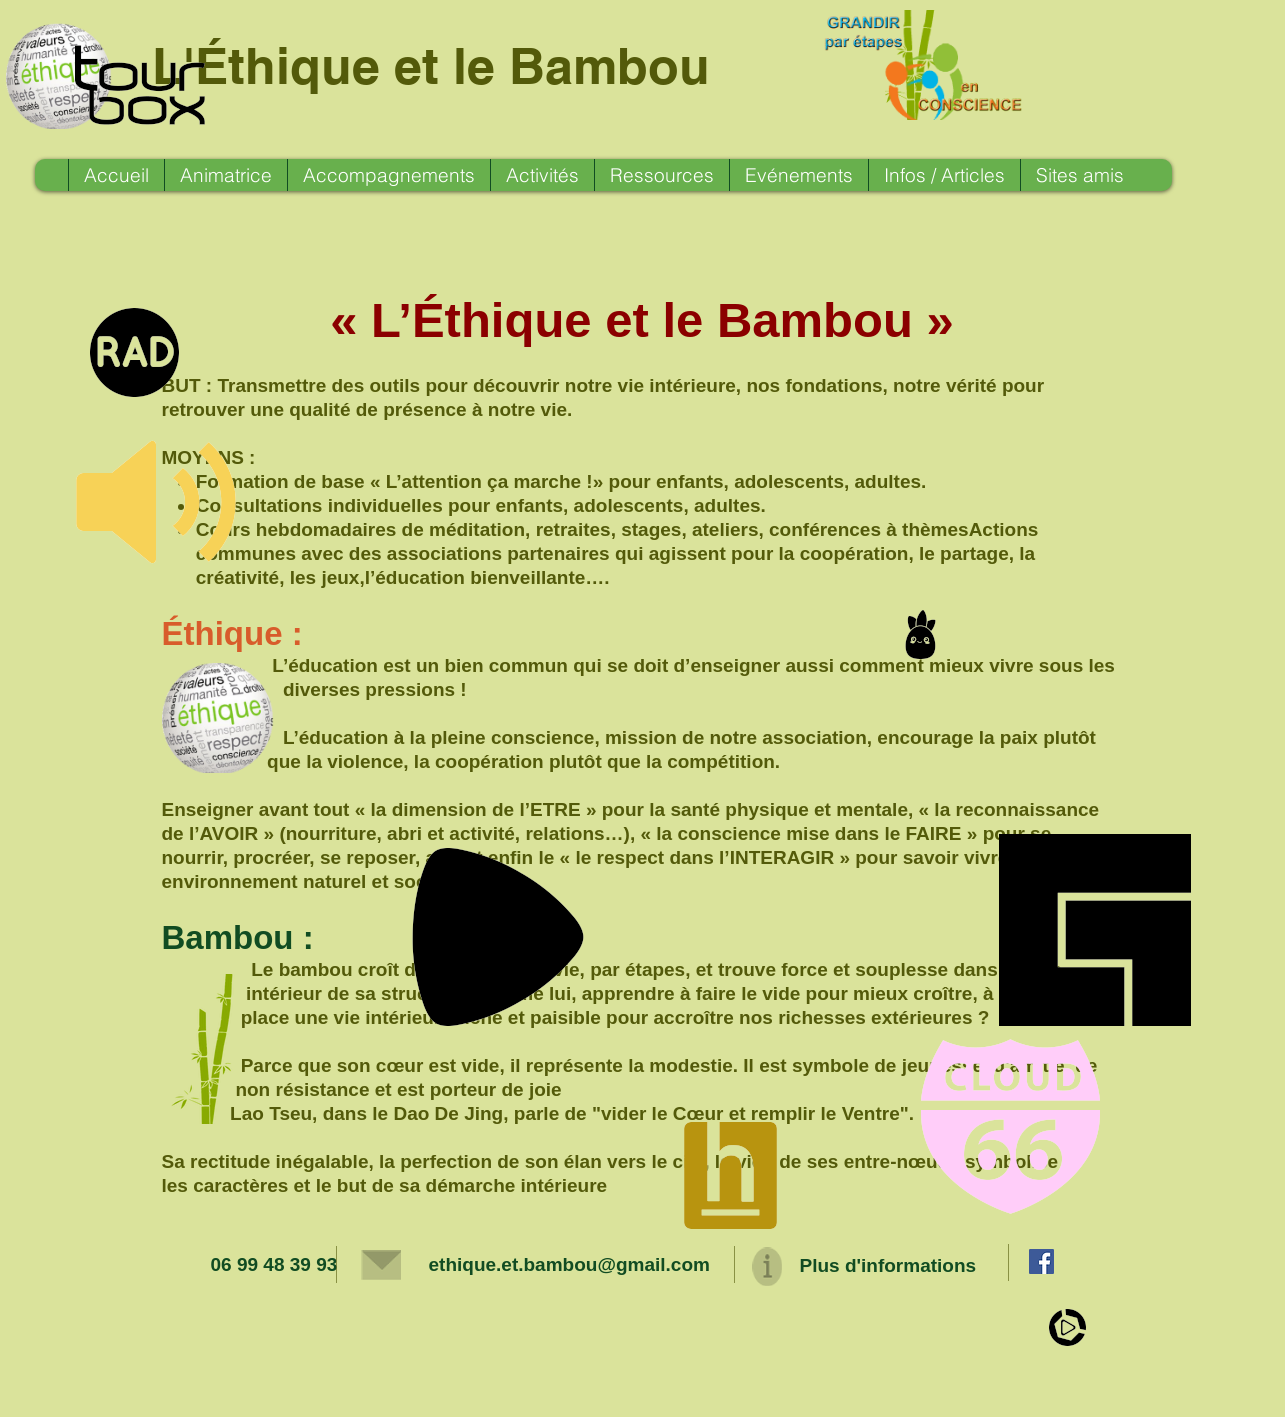 This screenshot has height=1417, width=1285. I want to click on increase or adjust volume level, so click(156, 502).